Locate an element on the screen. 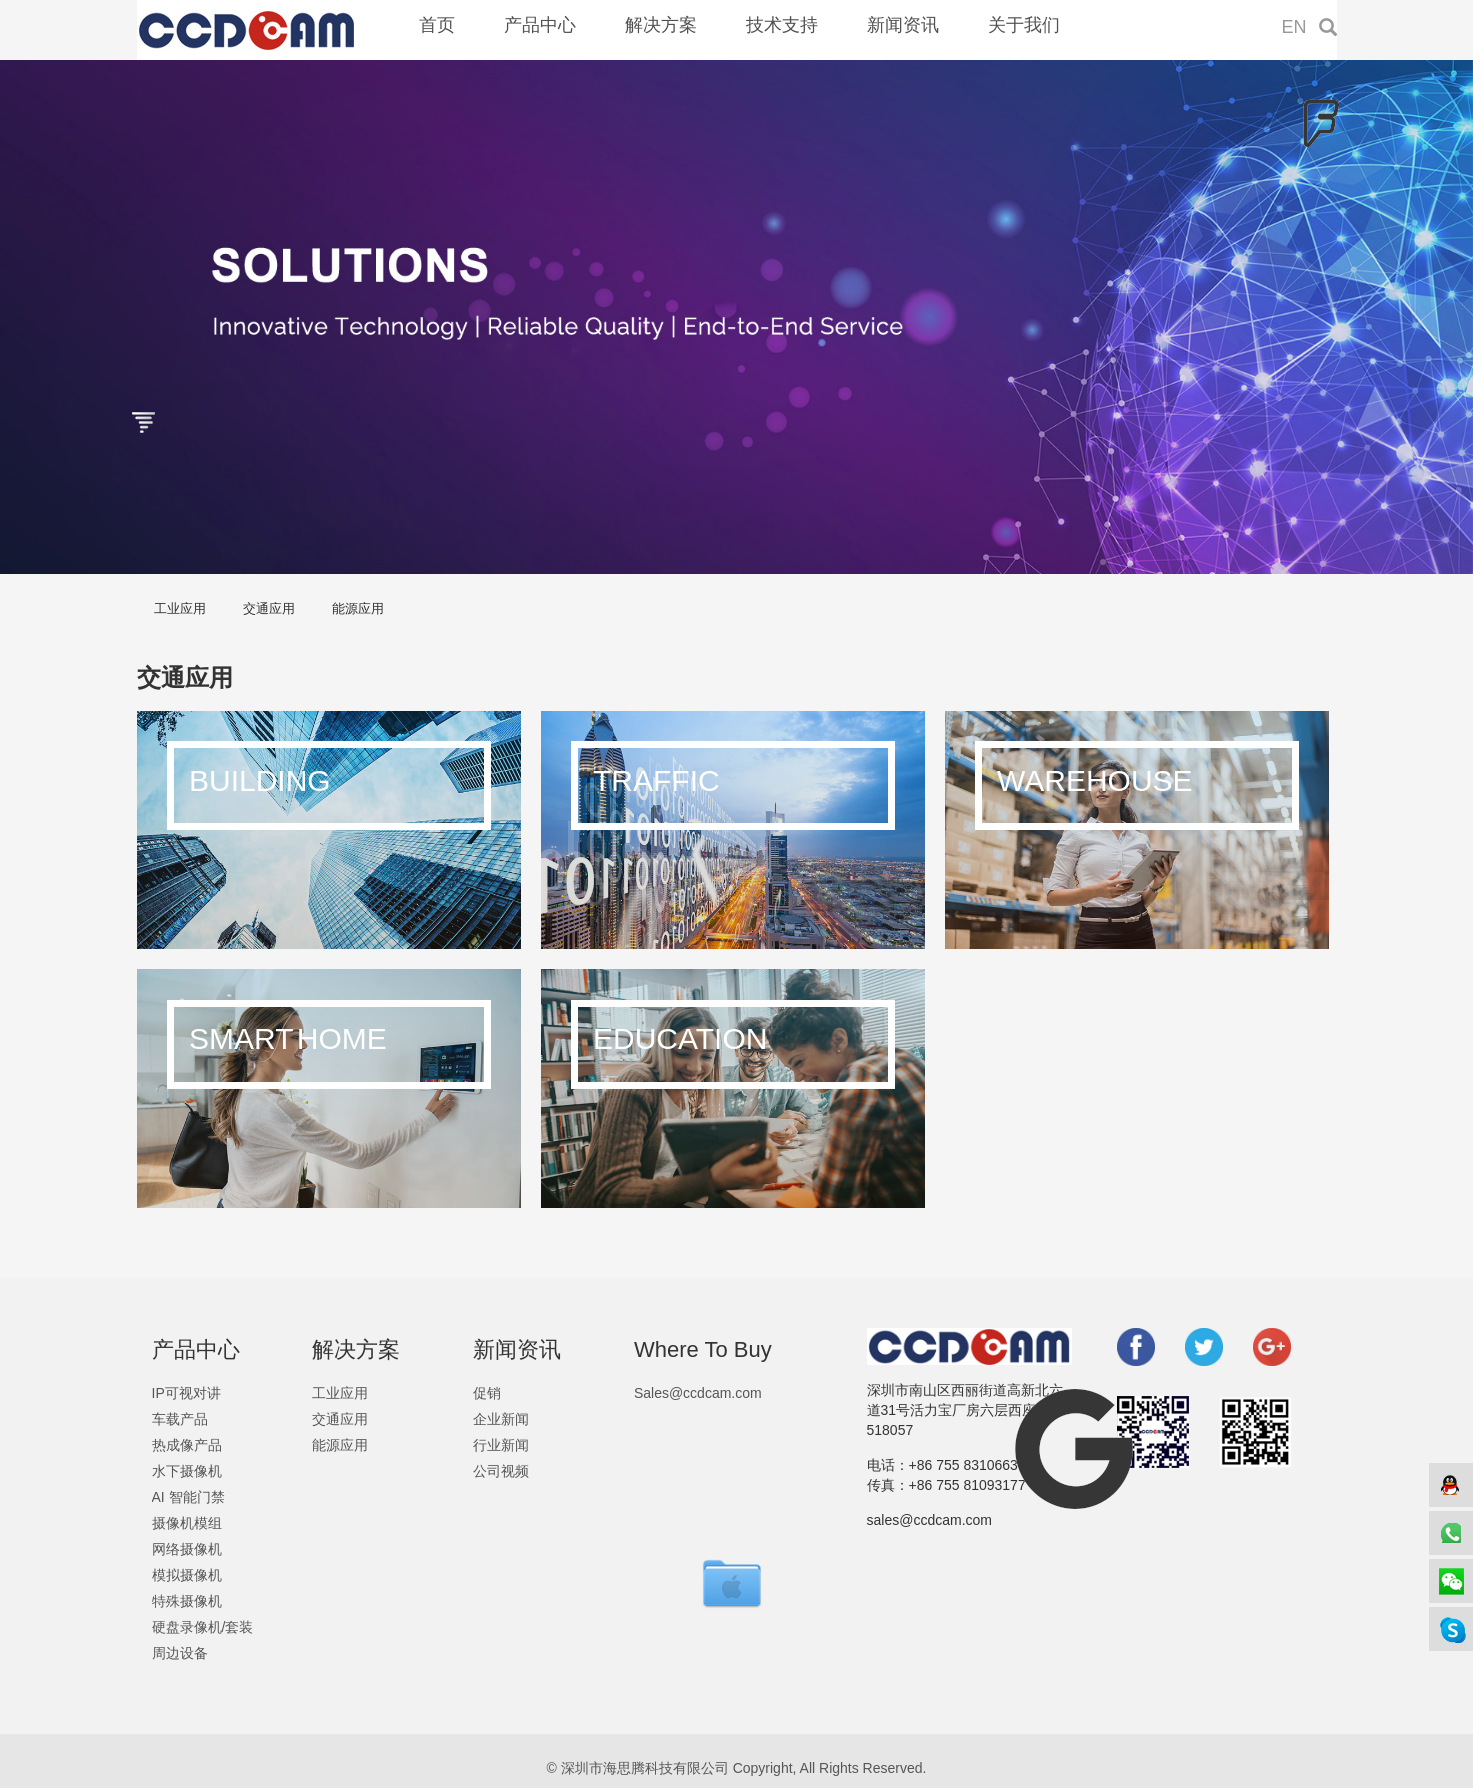 This screenshot has height=1788, width=1473. connect your foursquare account is located at coordinates (1319, 123).